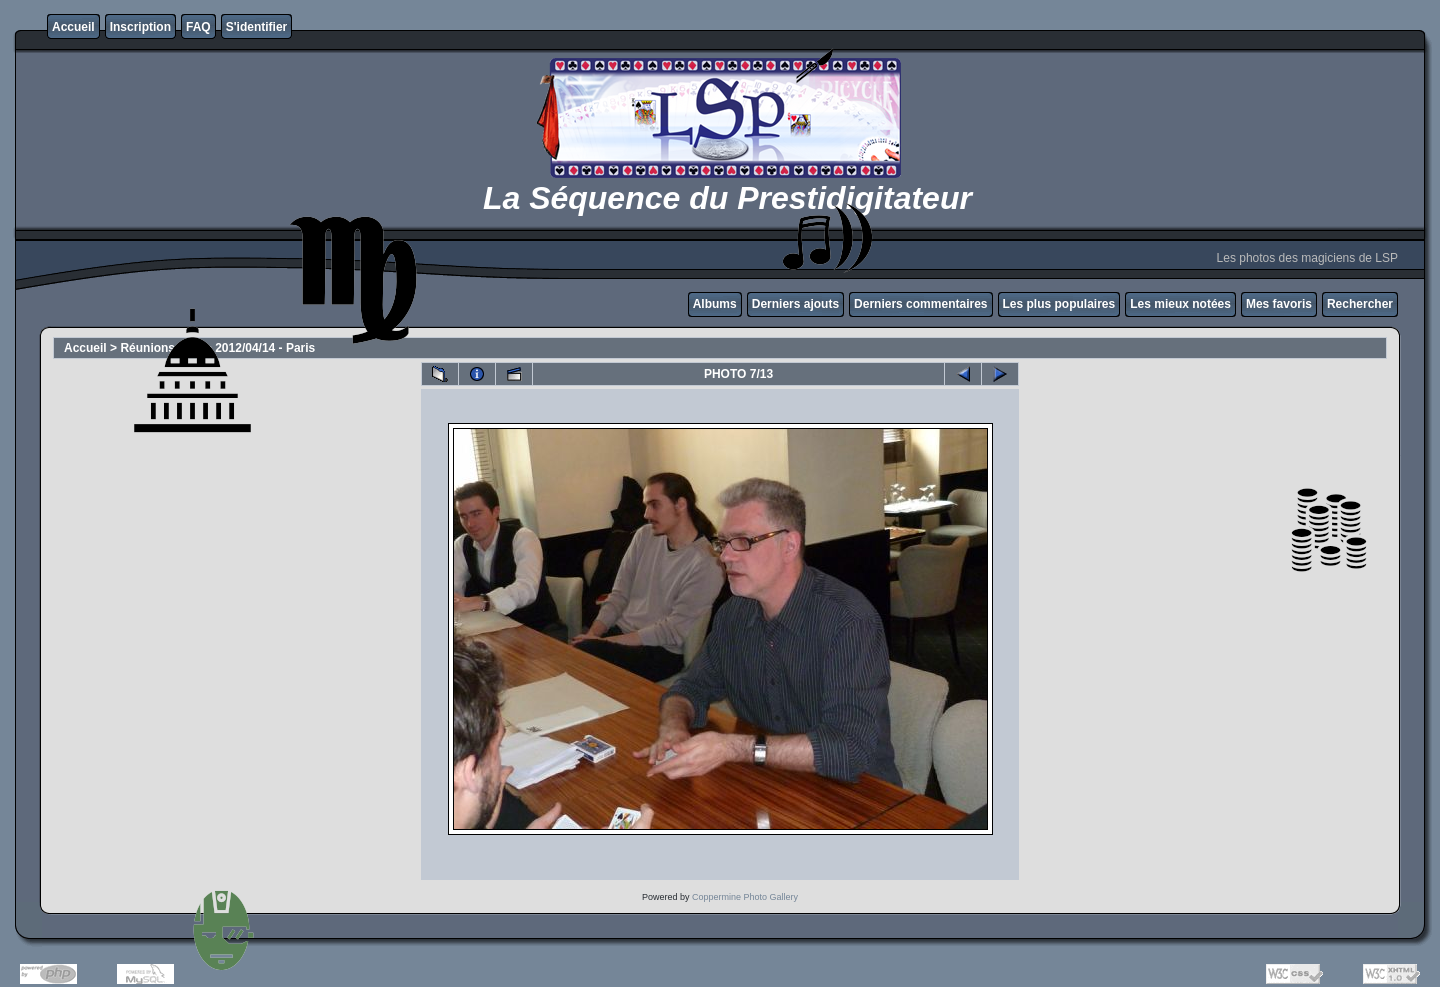 The image size is (1440, 987). Describe the element at coordinates (815, 67) in the screenshot. I see `access surgical or medical tools` at that location.